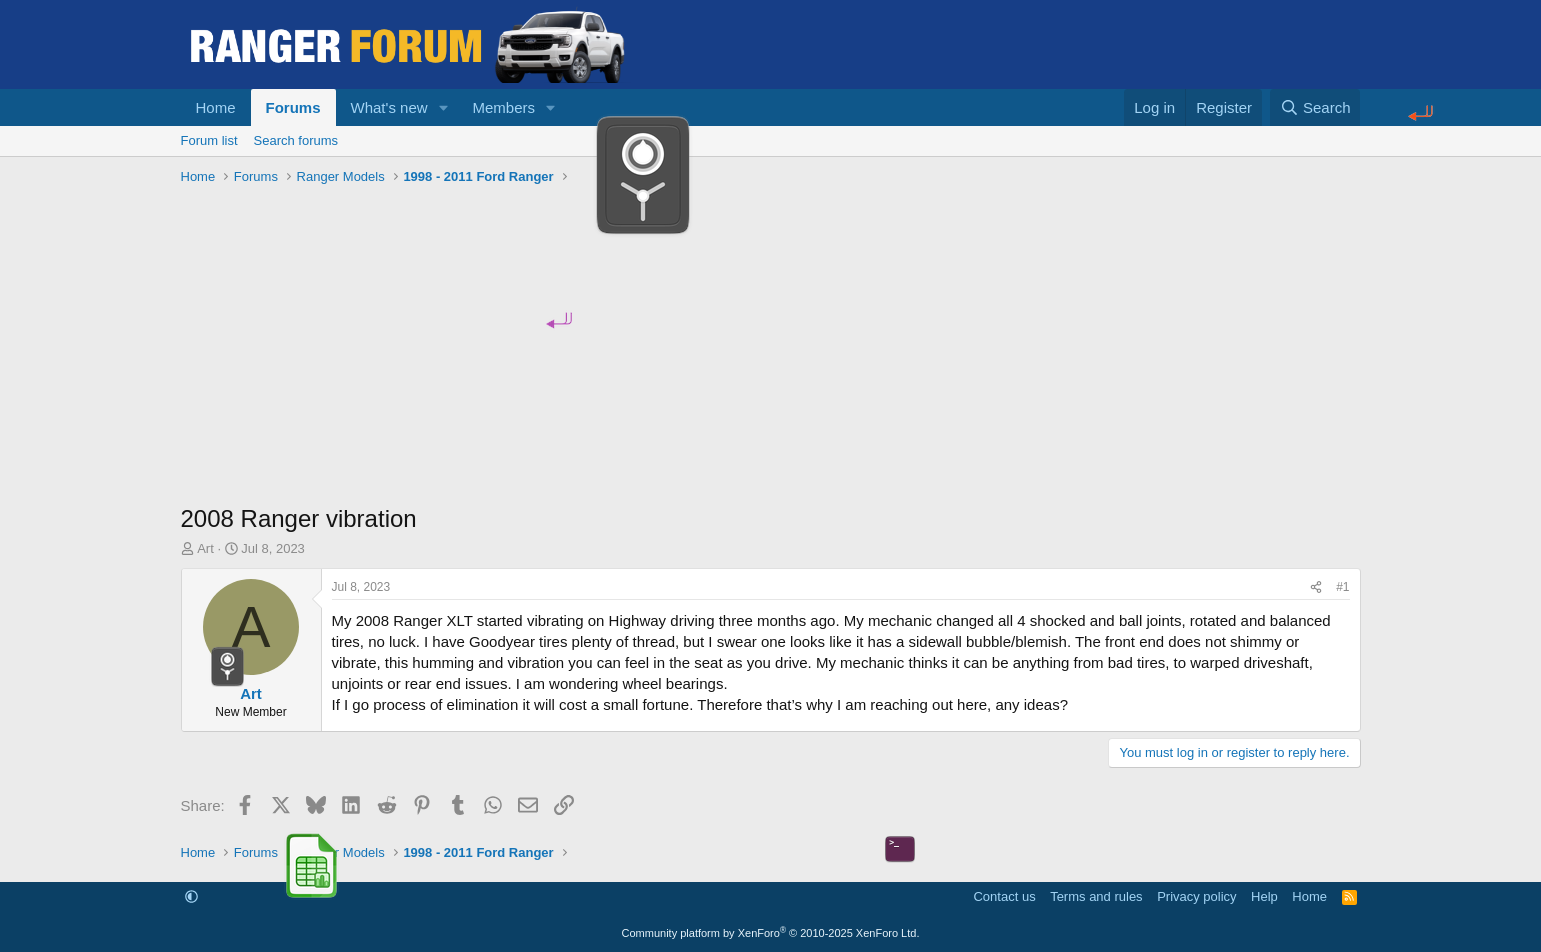 This screenshot has width=1541, height=952. I want to click on open terminal application, so click(900, 849).